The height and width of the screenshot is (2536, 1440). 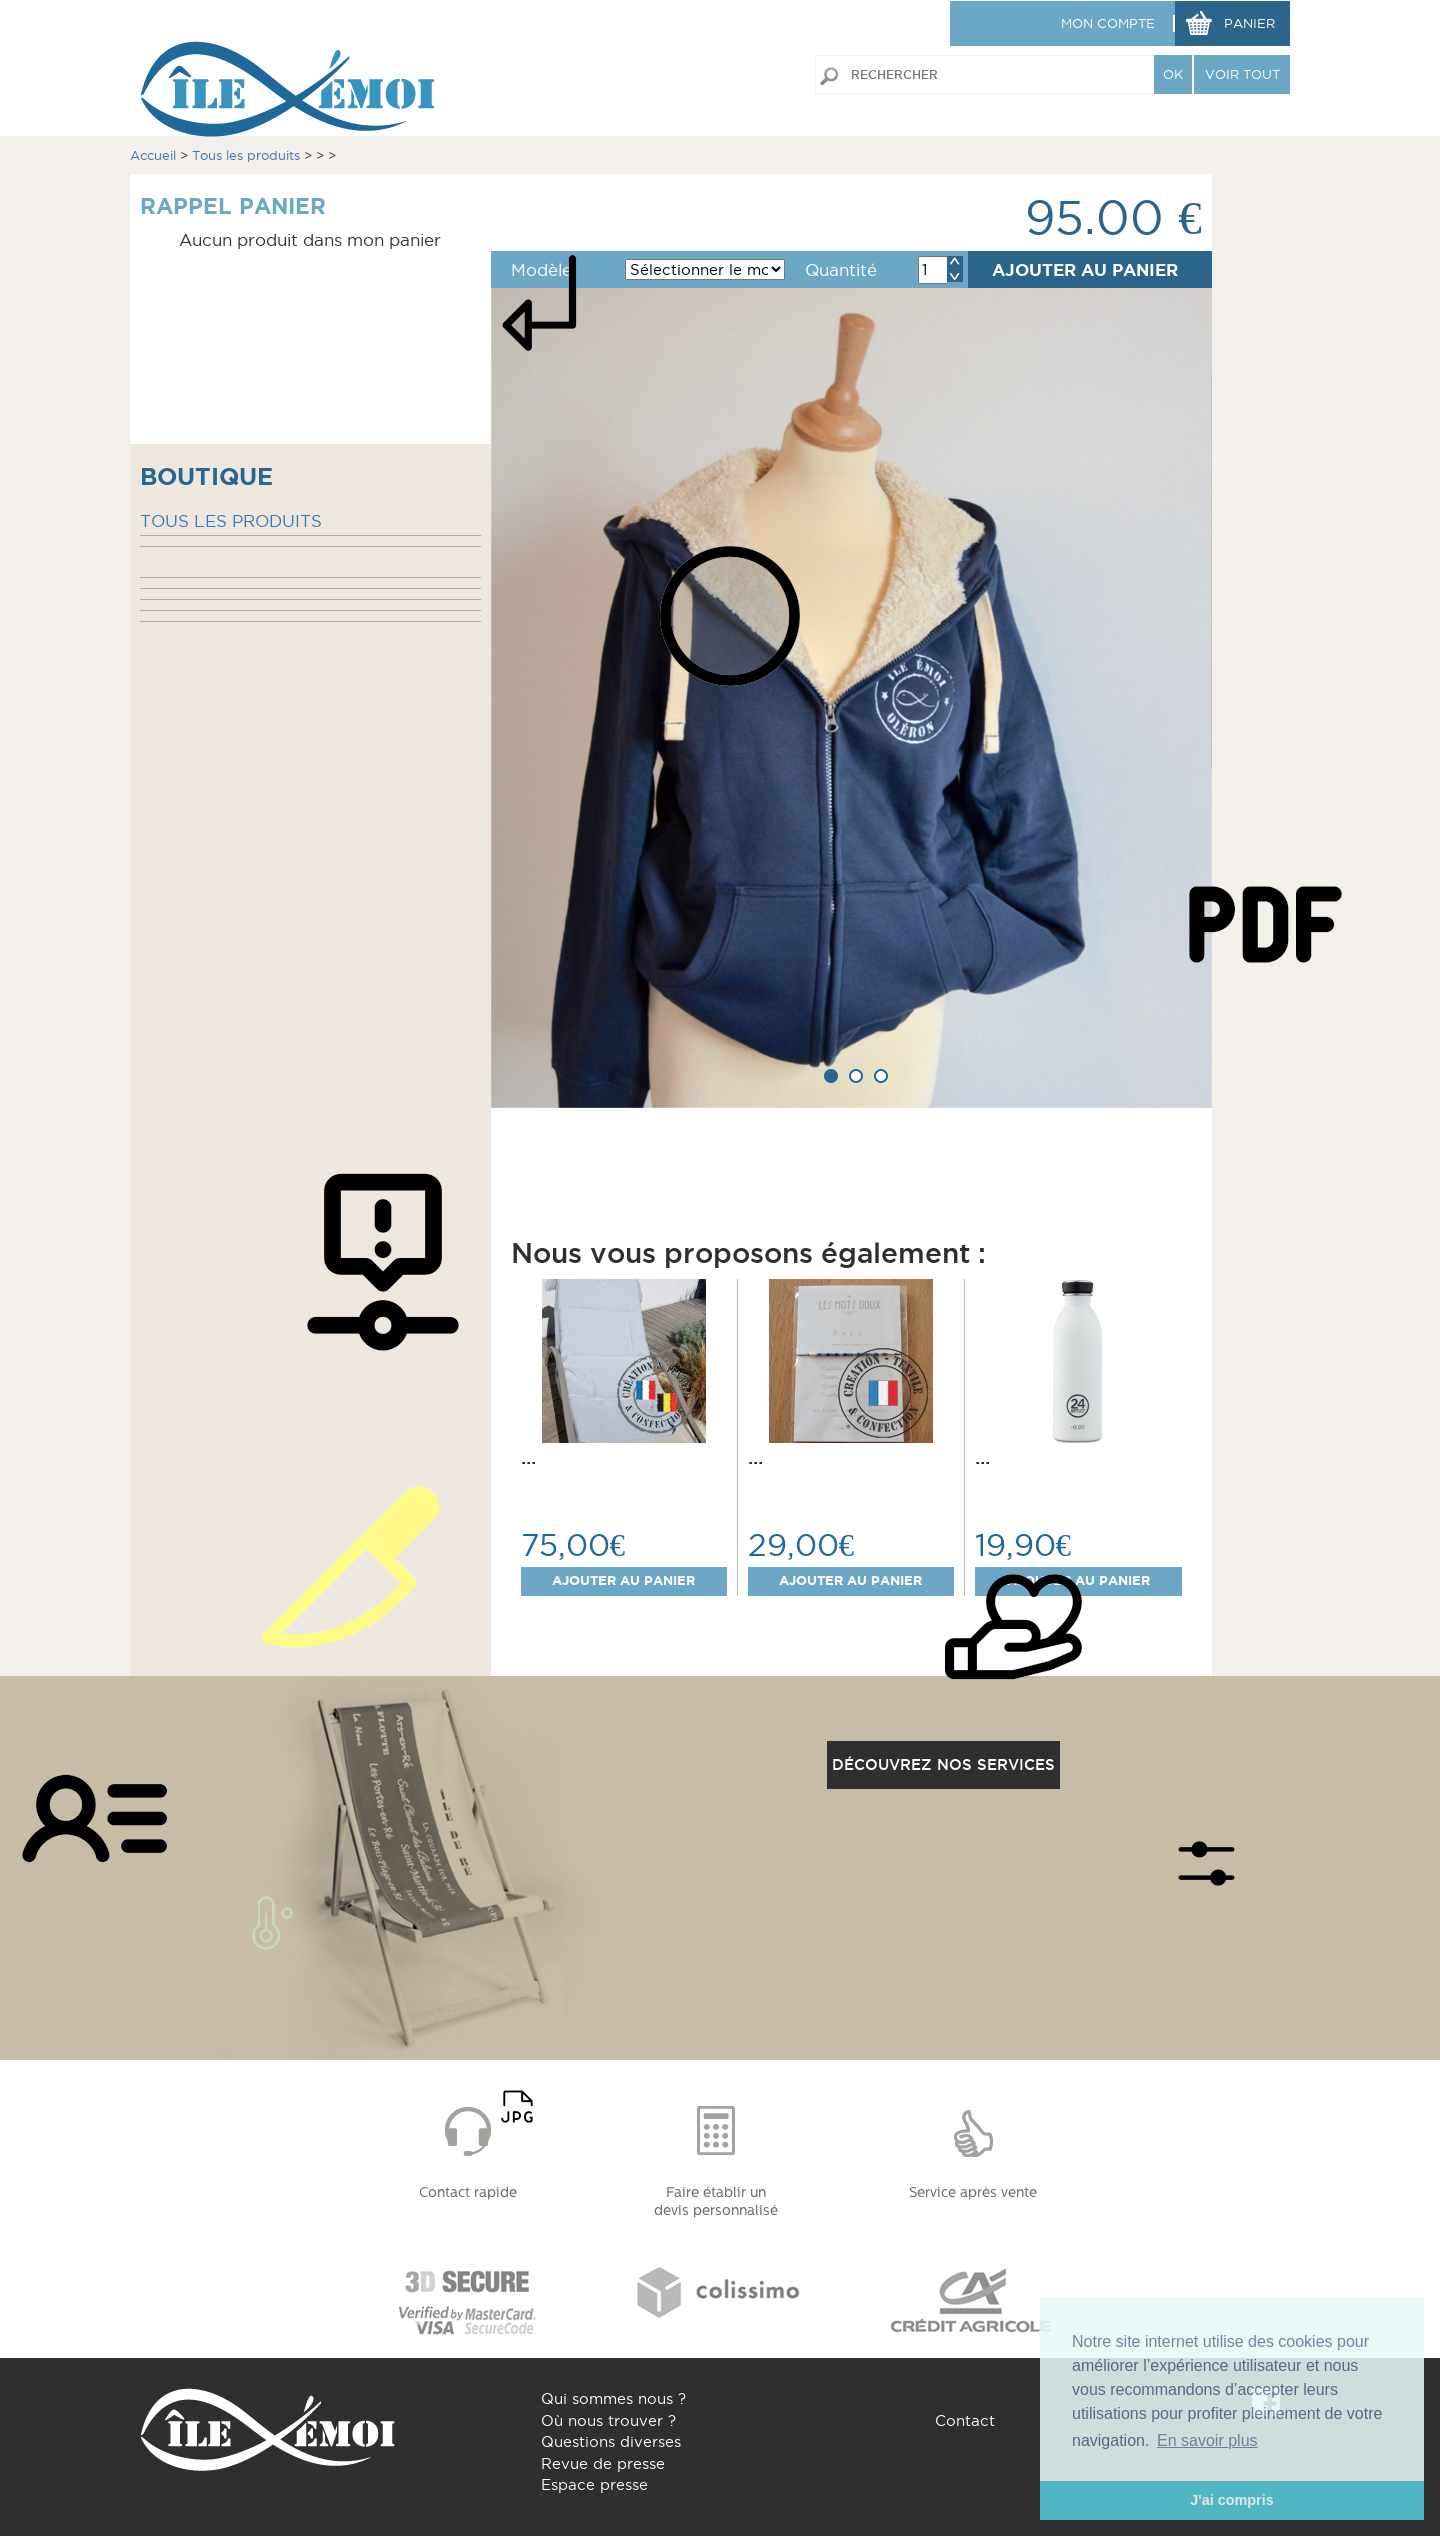 I want to click on adjust settings or preferences, so click(x=1206, y=1863).